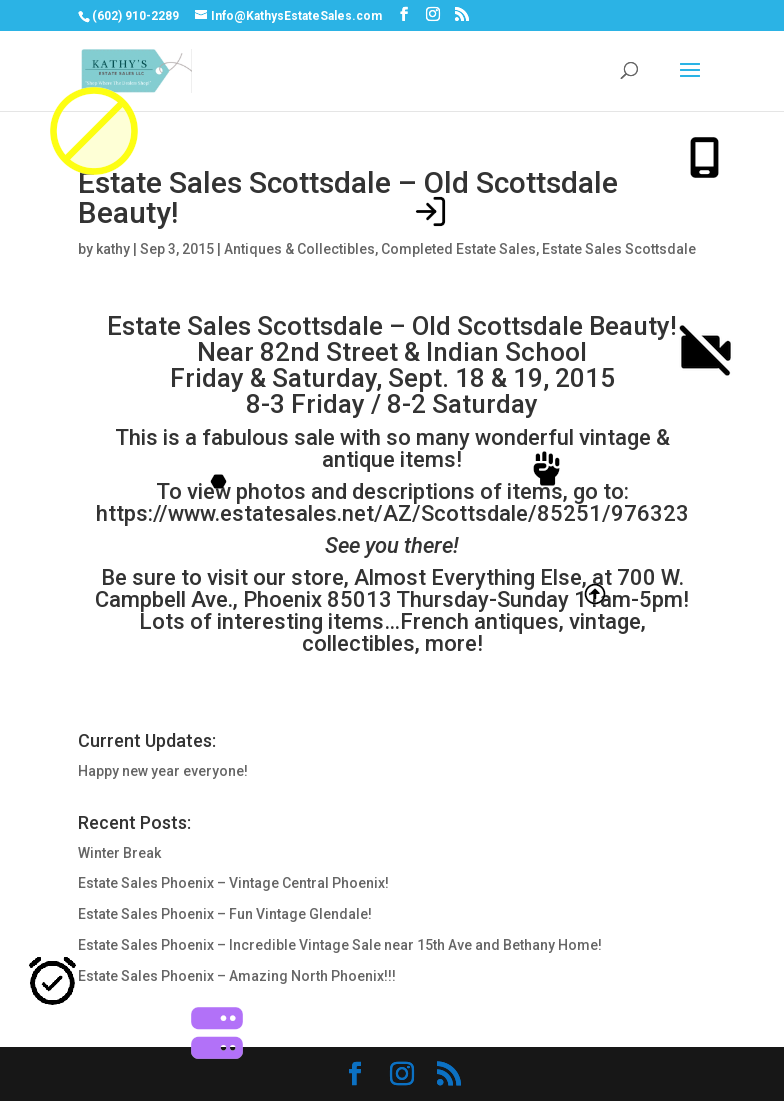 The width and height of the screenshot is (784, 1101). I want to click on indicates solidarity or support, so click(546, 468).